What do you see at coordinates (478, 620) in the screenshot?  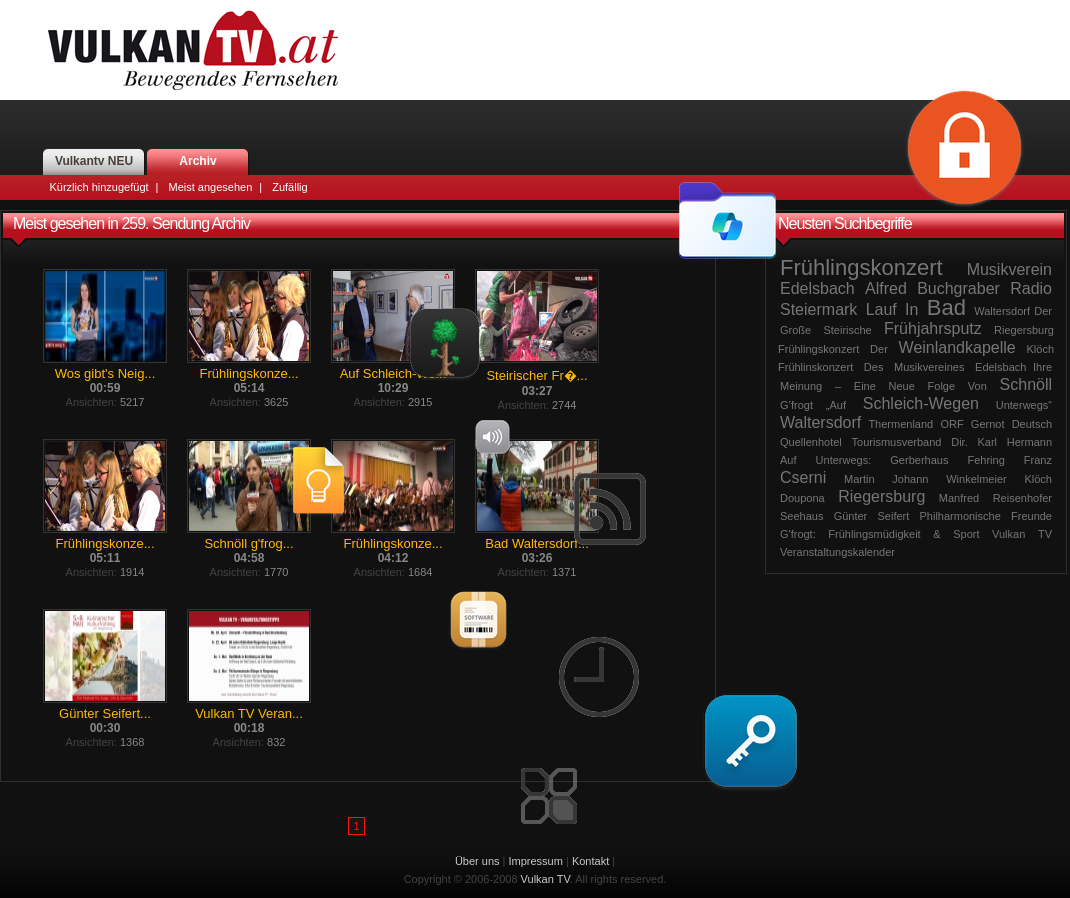 I see `a software installation package file` at bounding box center [478, 620].